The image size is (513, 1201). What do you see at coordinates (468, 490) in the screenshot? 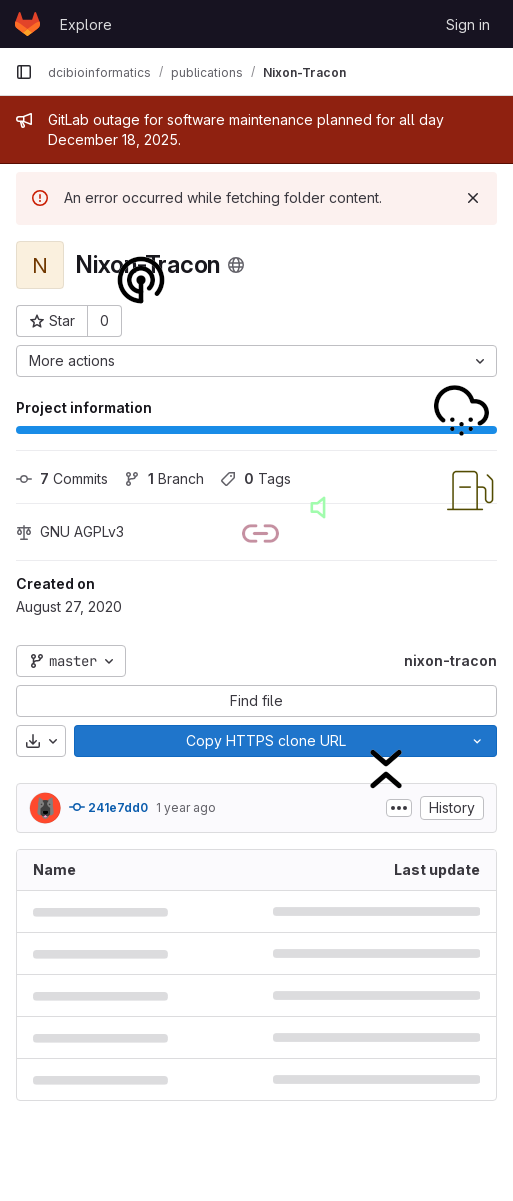
I see `find nearby gas stations` at bounding box center [468, 490].